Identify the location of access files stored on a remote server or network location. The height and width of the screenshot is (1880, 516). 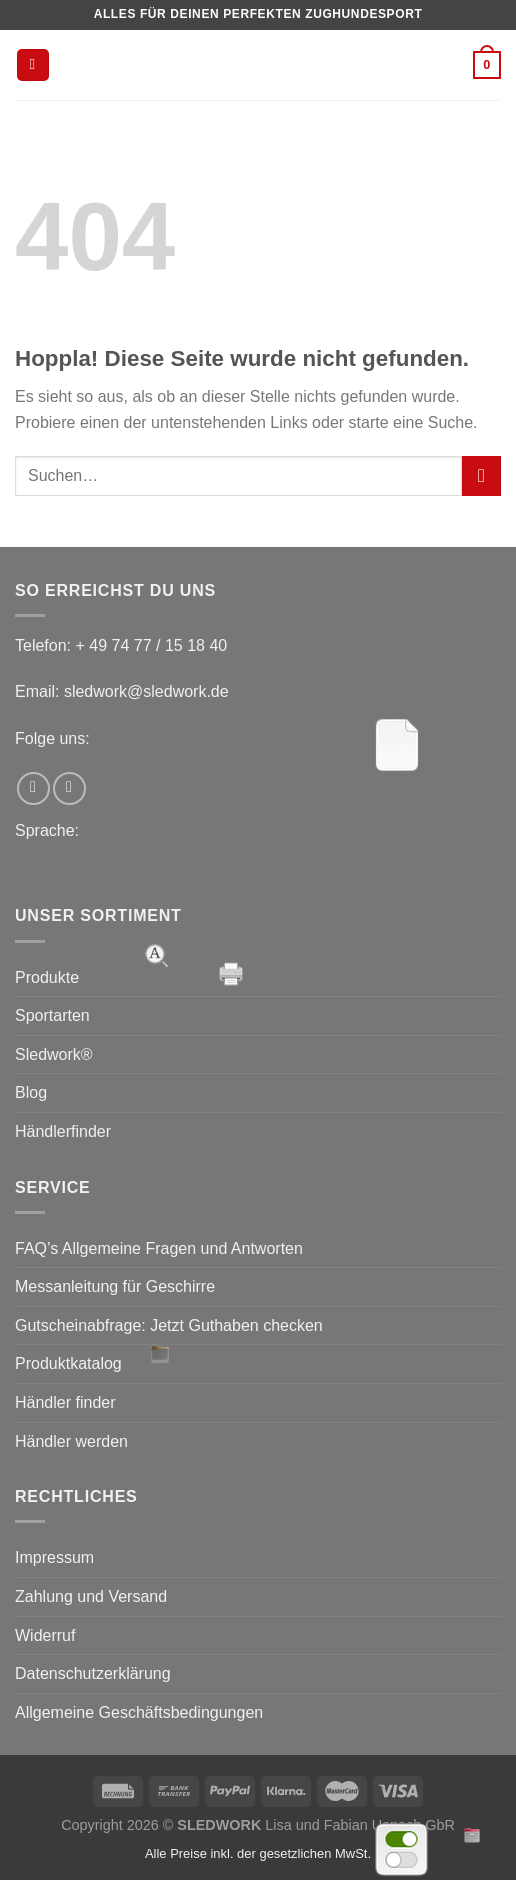
(160, 1354).